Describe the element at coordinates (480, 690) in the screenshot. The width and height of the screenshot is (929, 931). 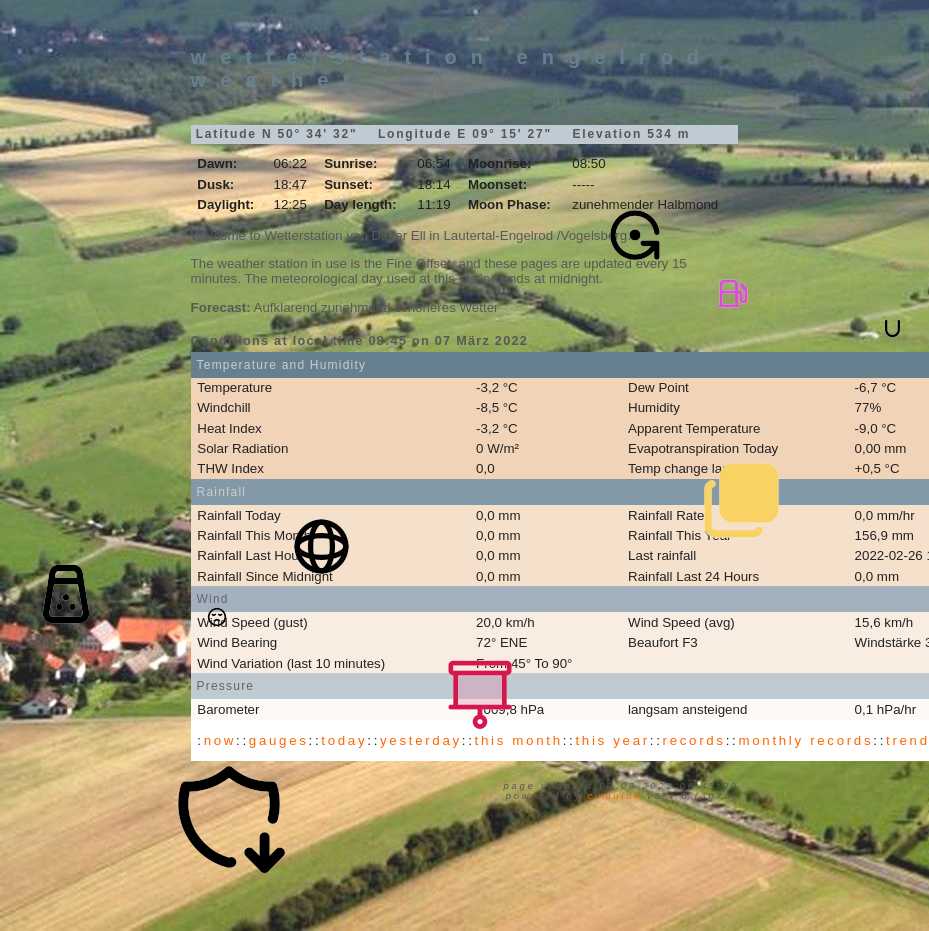
I see `start a presentation` at that location.